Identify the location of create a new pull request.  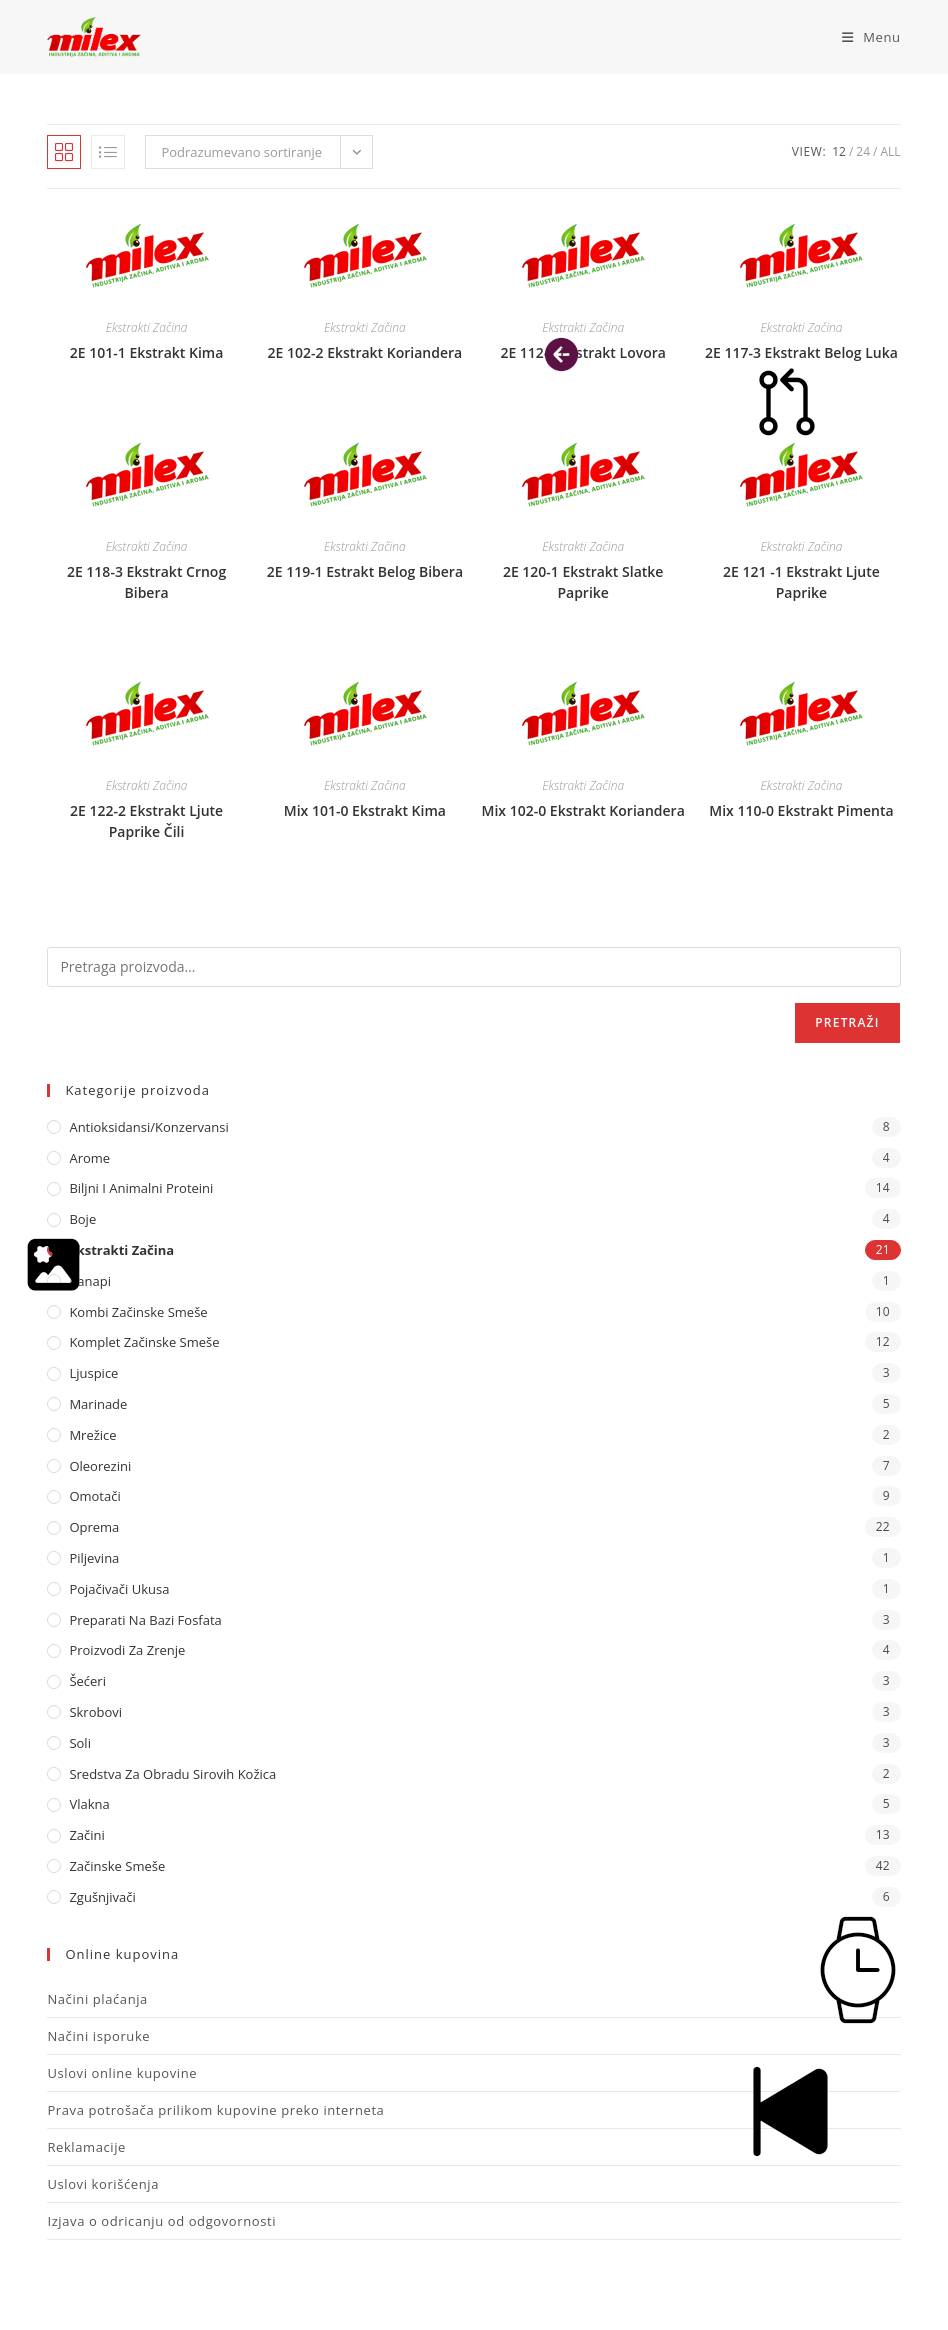
(787, 403).